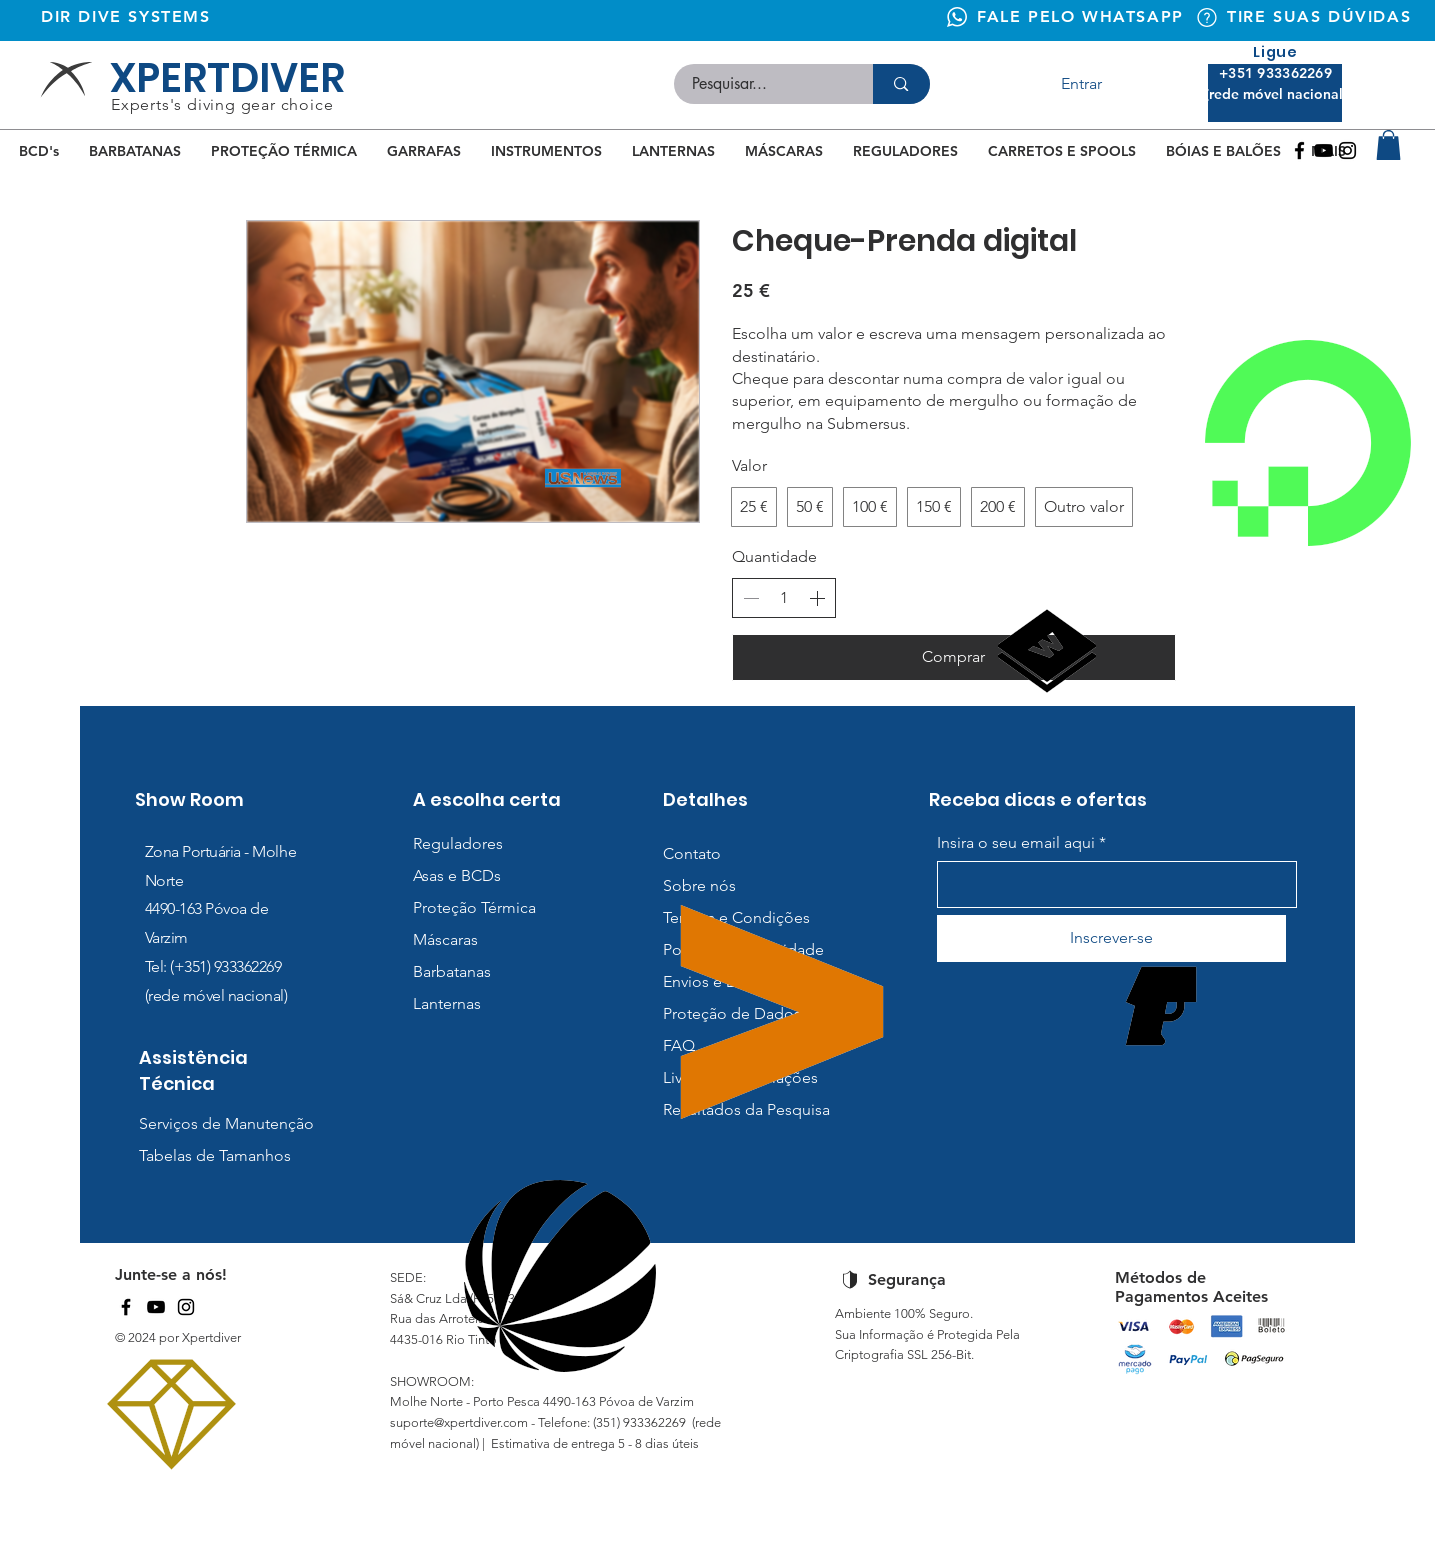  What do you see at coordinates (1161, 1006) in the screenshot?
I see `check body temperature` at bounding box center [1161, 1006].